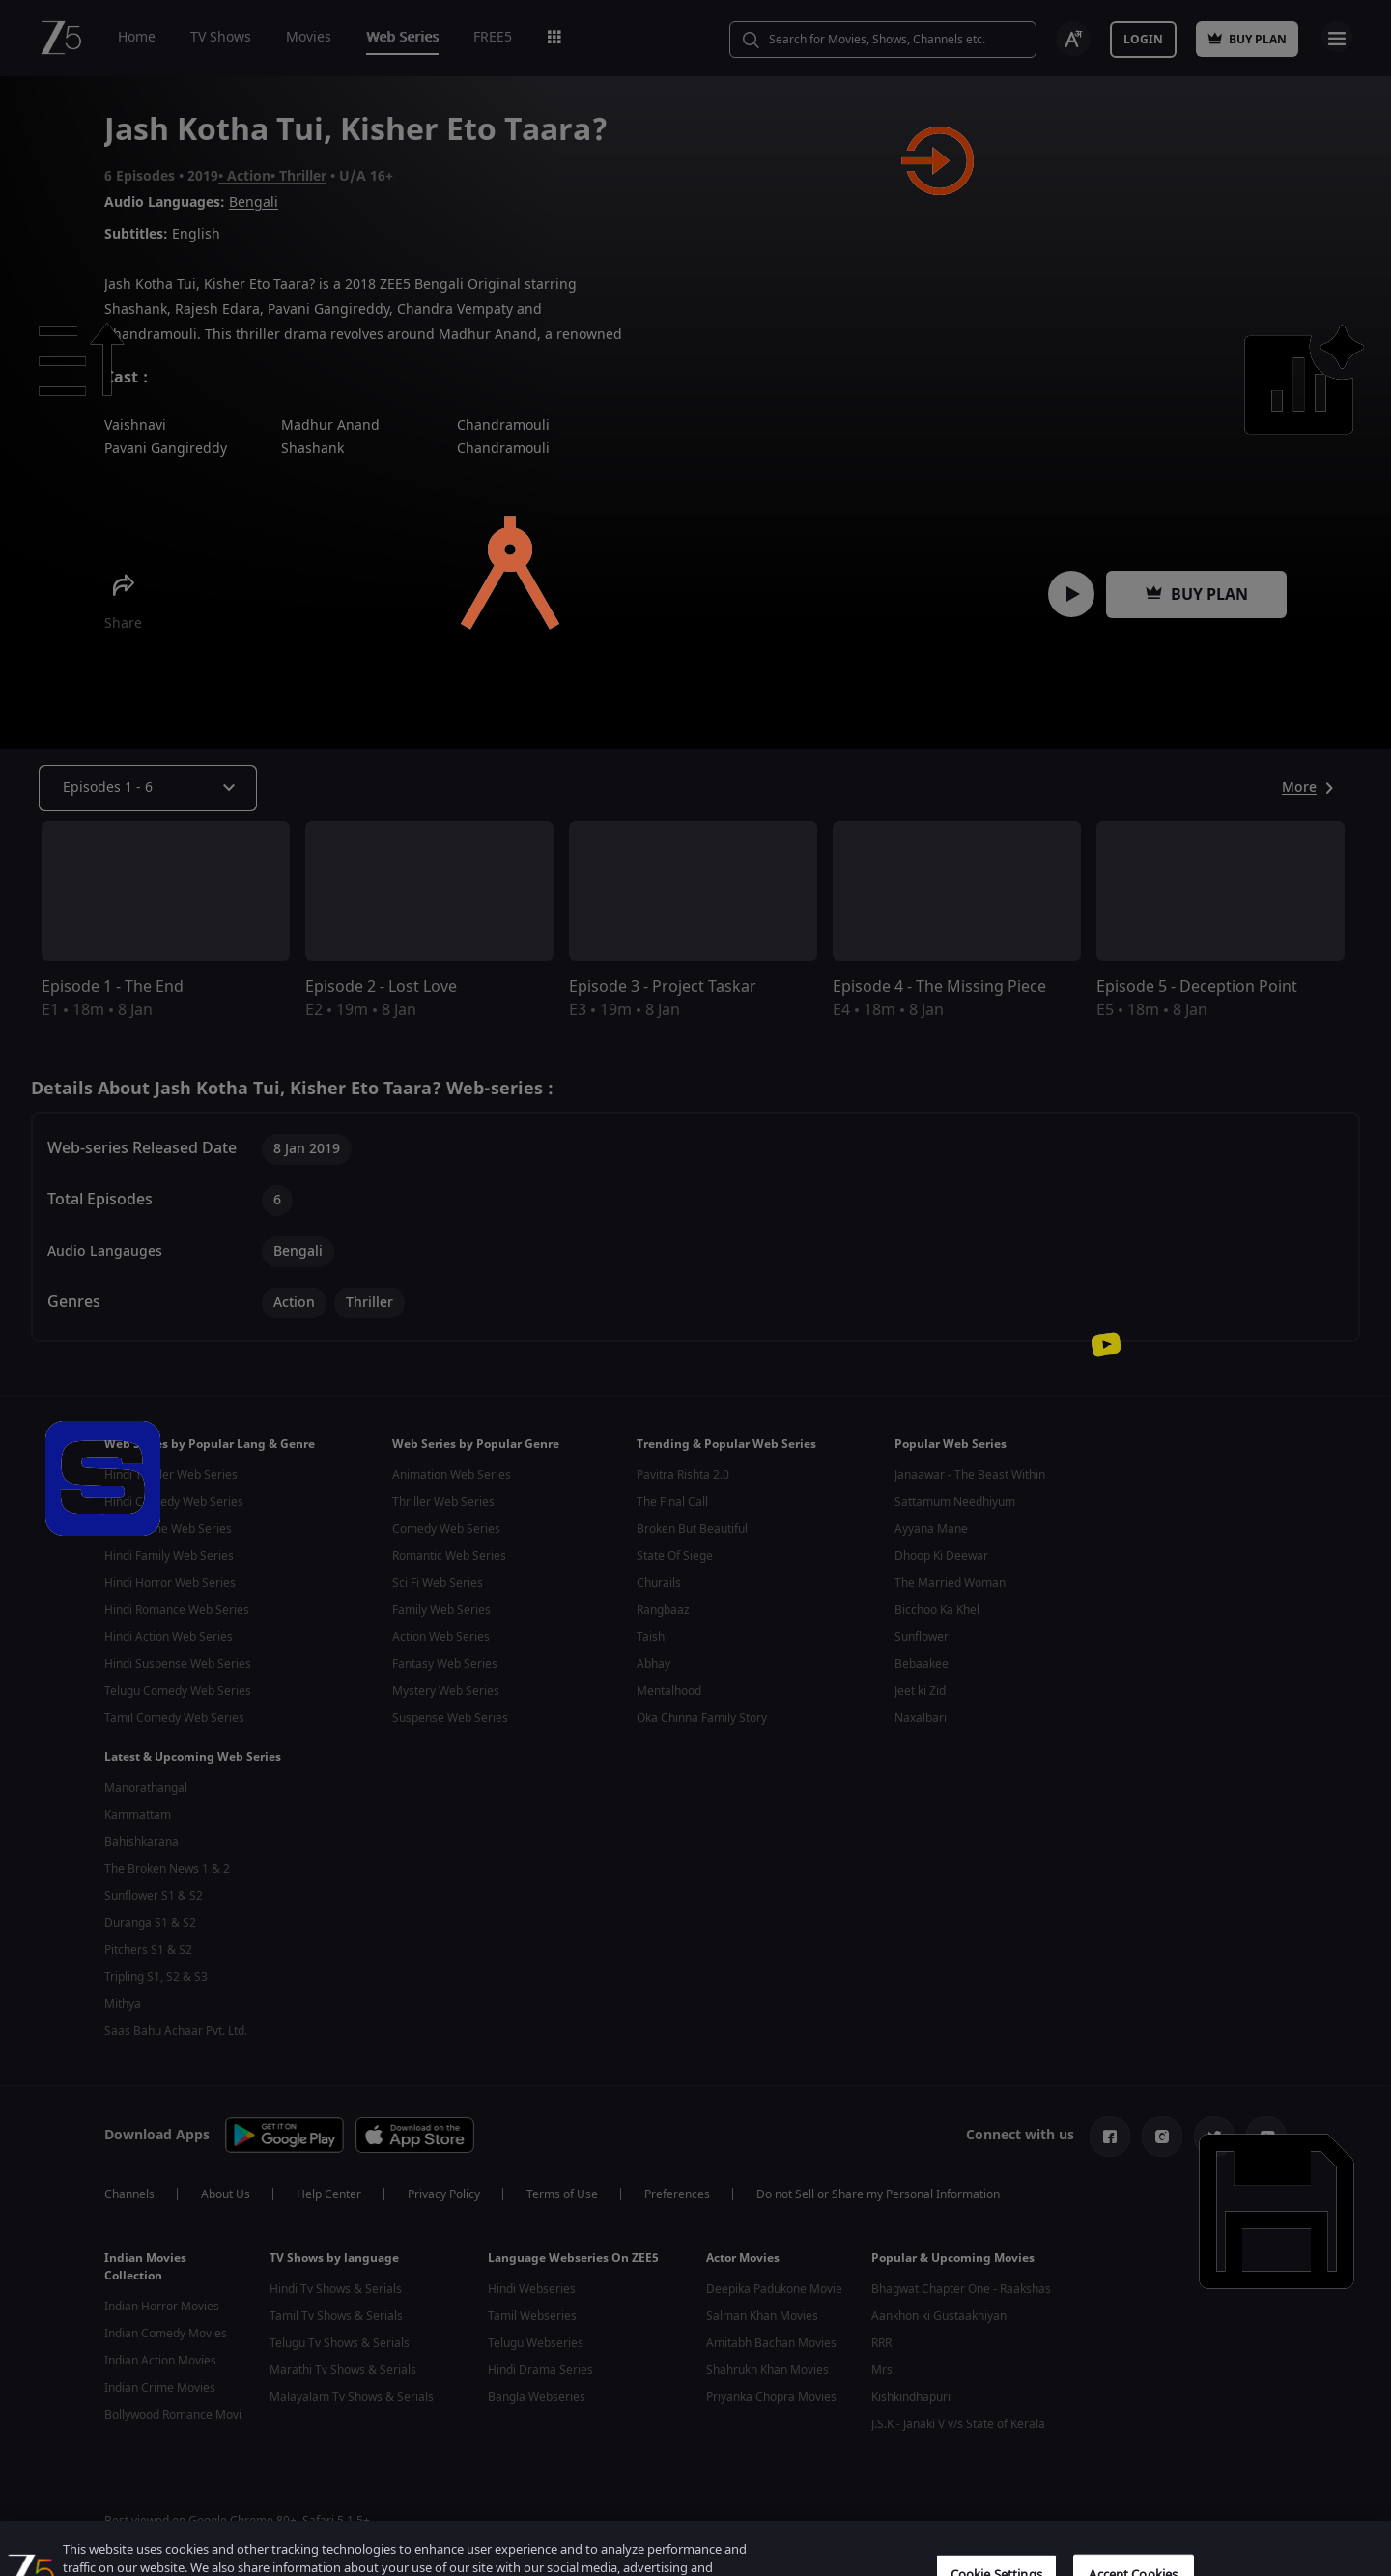  Describe the element at coordinates (1276, 2211) in the screenshot. I see `save current file or document` at that location.